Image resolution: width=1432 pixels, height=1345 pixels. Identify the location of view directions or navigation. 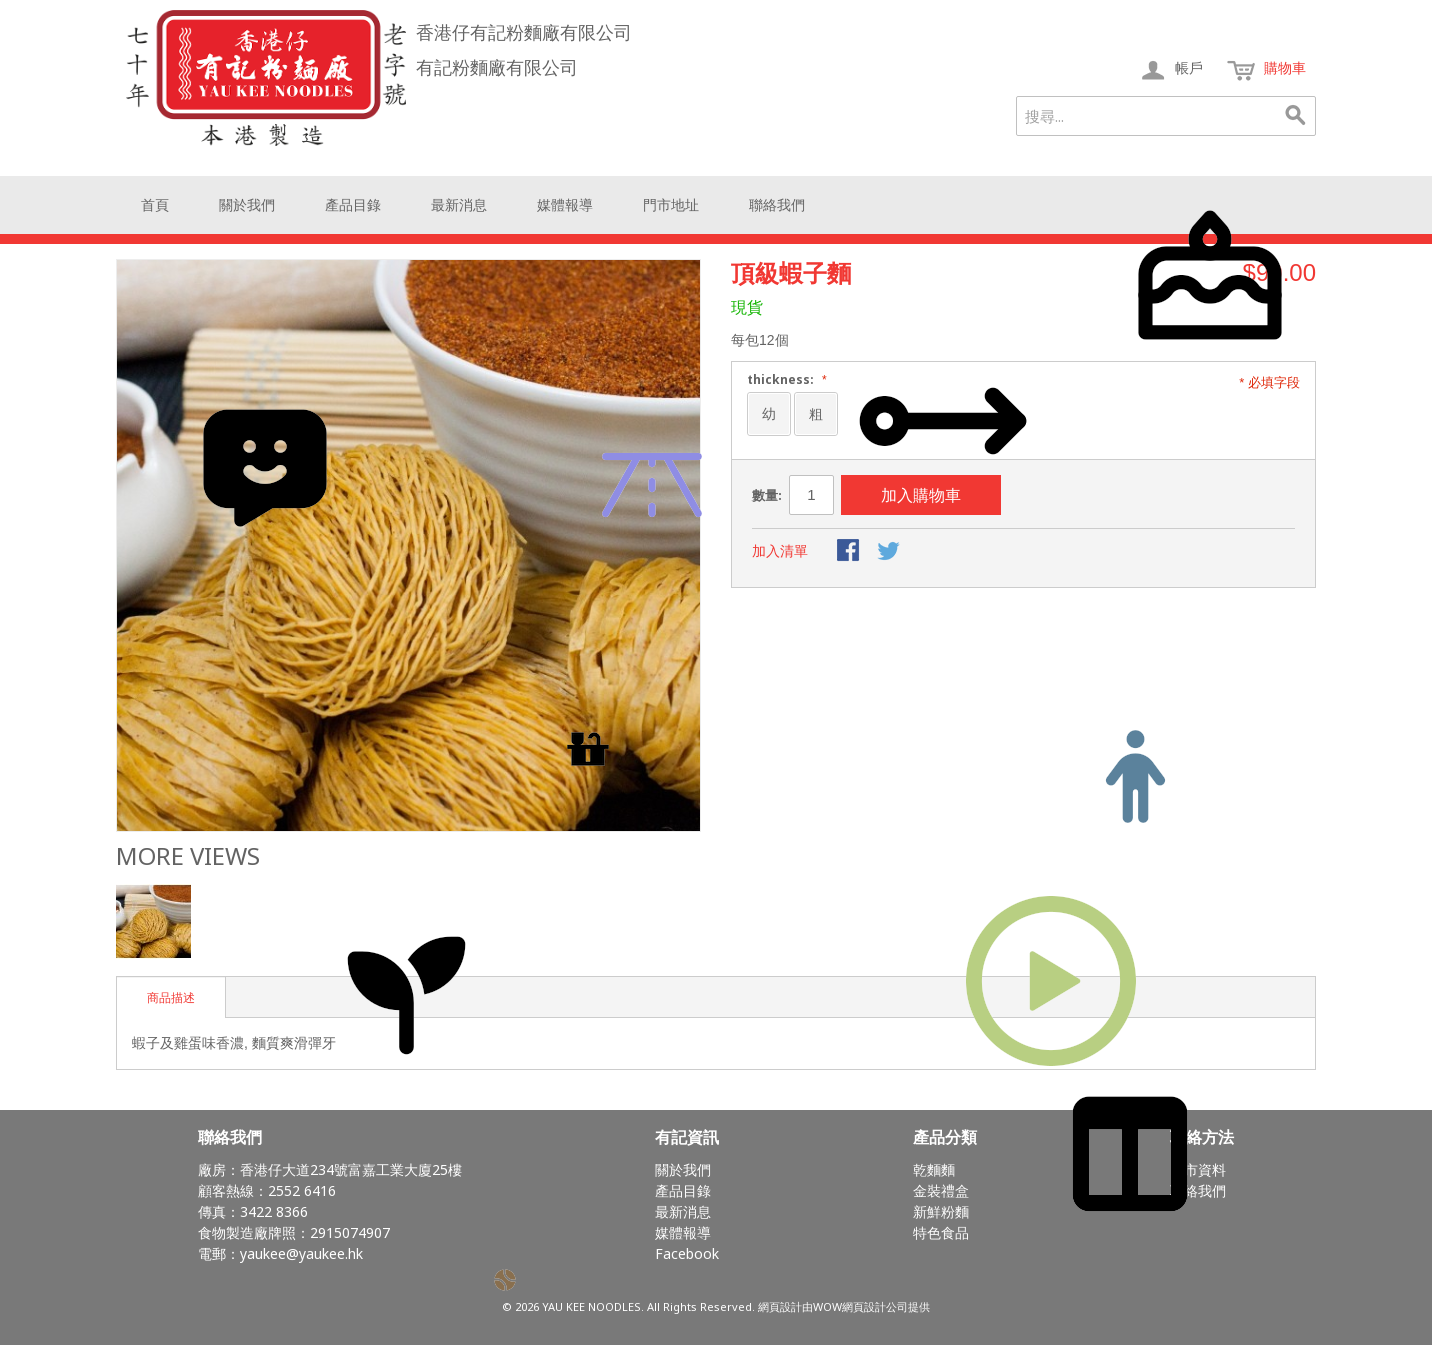
(652, 485).